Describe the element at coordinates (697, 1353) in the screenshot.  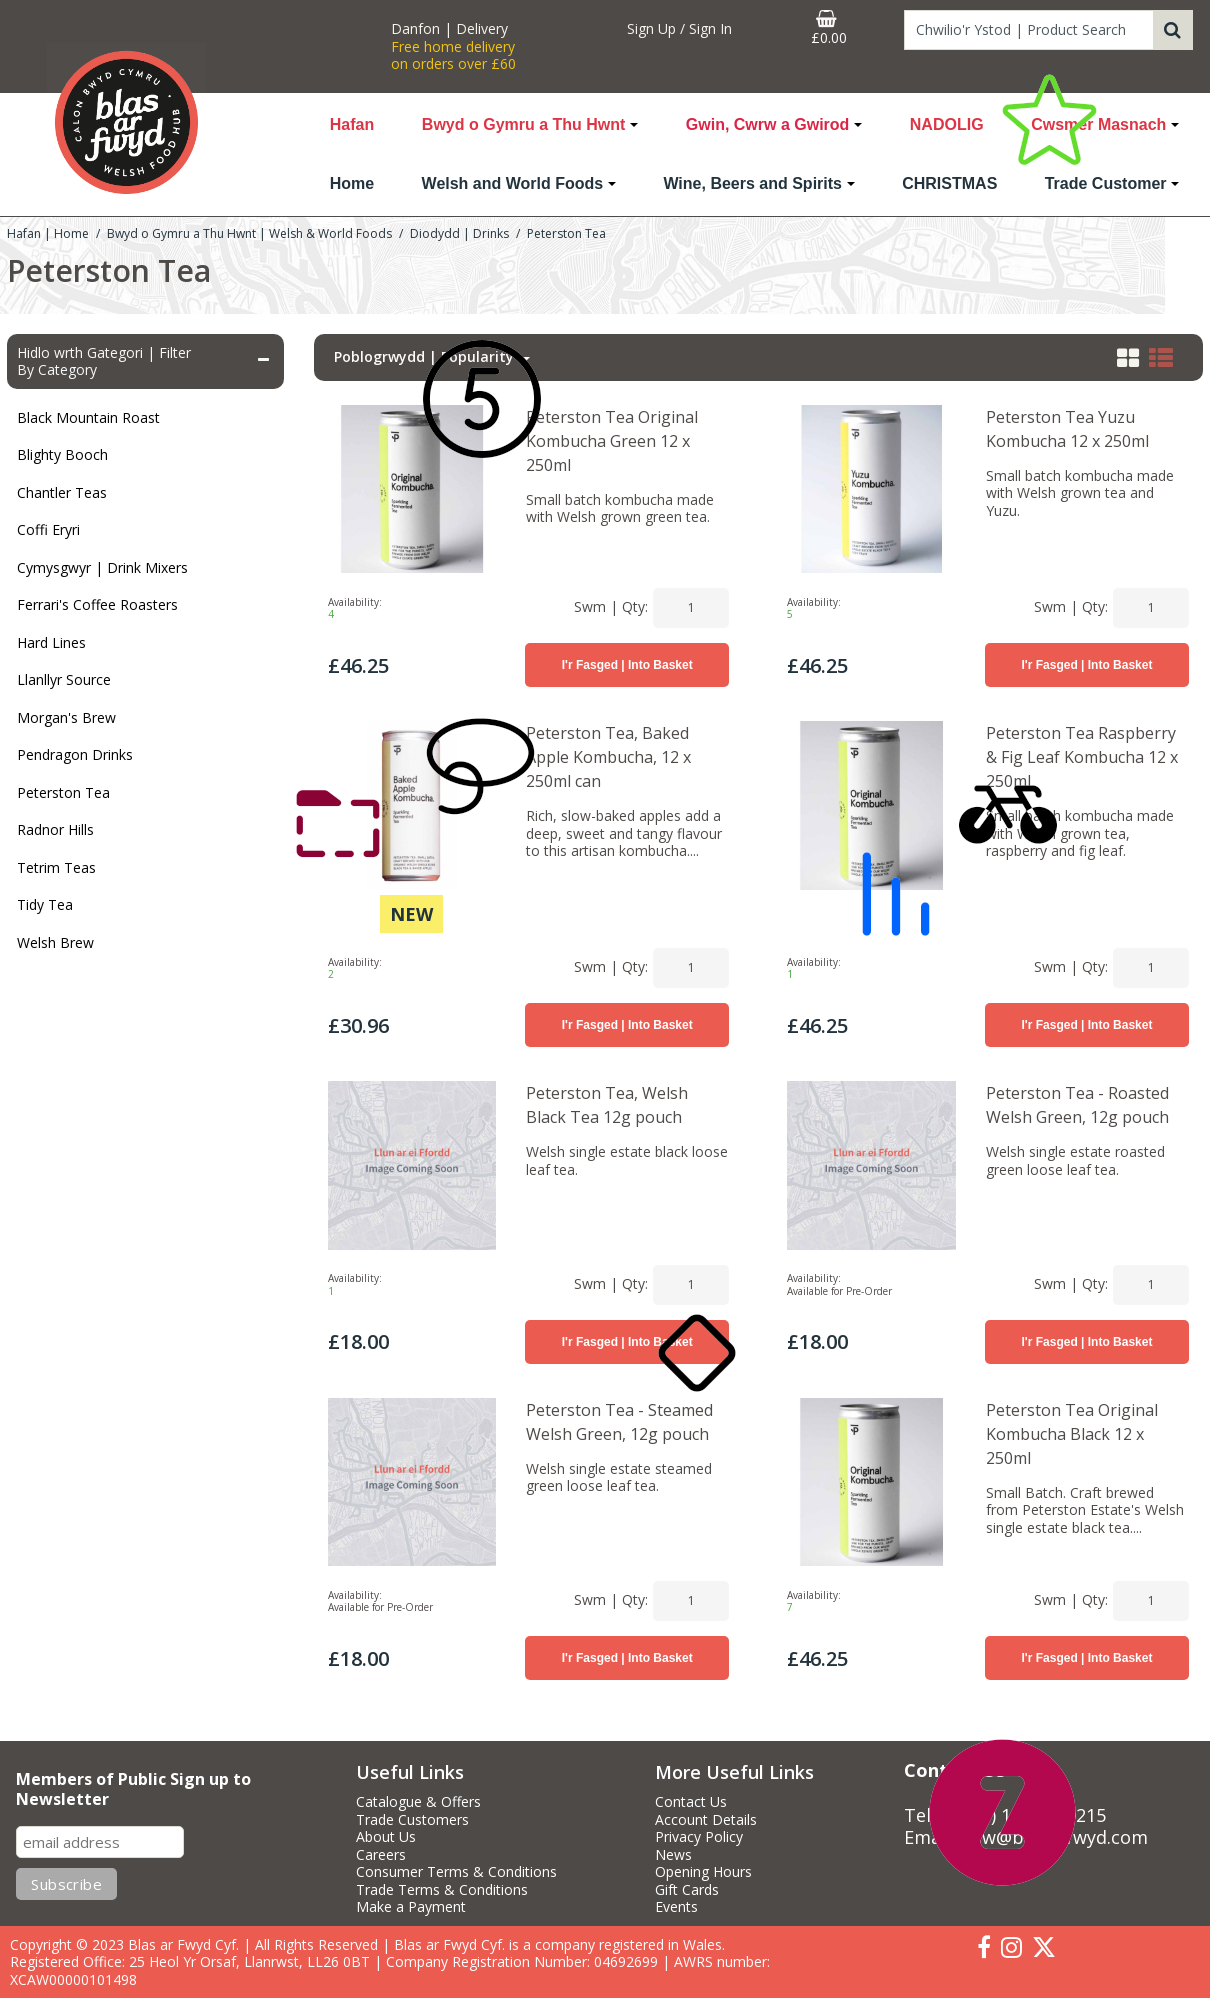
I see `indicates premium or VIP membership status` at that location.